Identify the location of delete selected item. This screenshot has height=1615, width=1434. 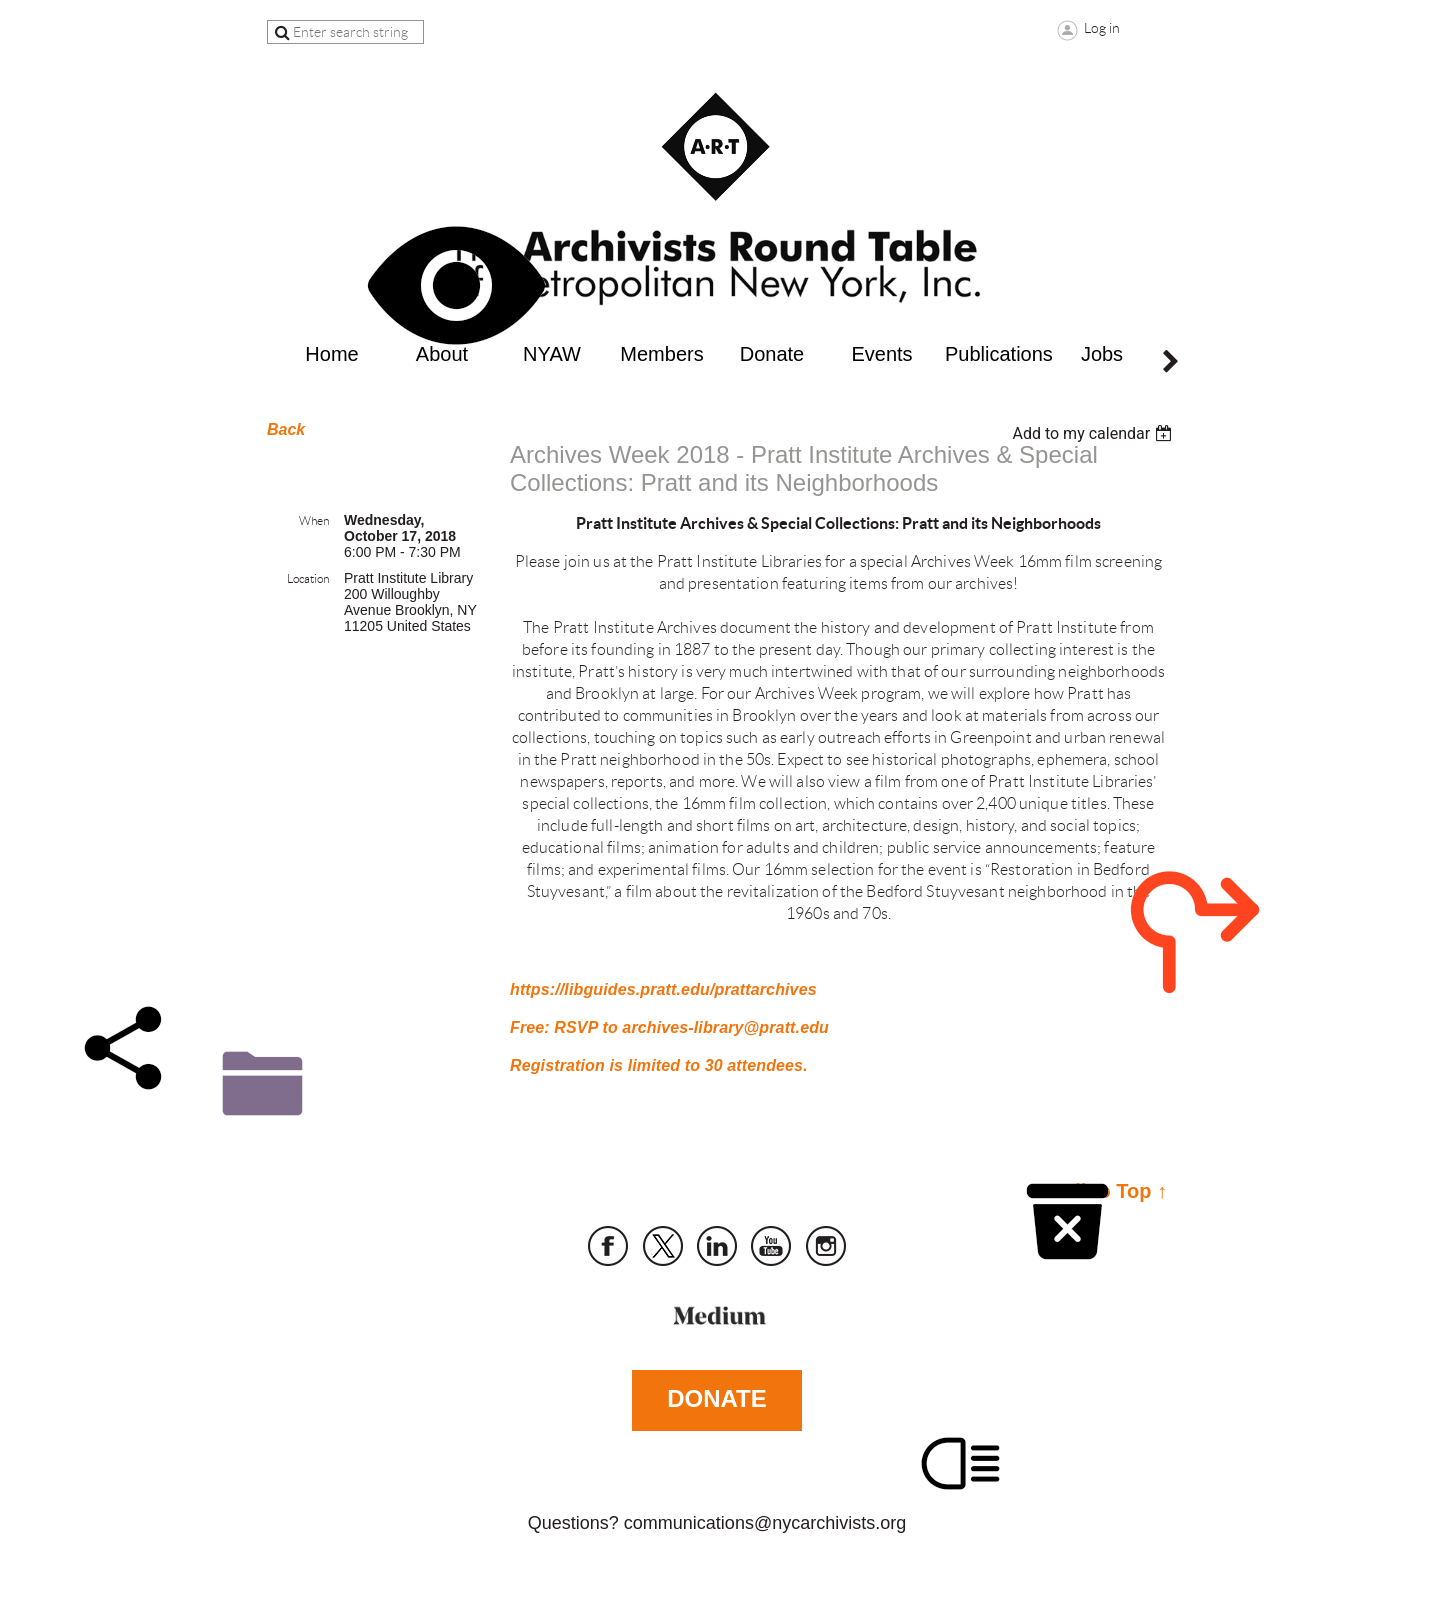
(1067, 1221).